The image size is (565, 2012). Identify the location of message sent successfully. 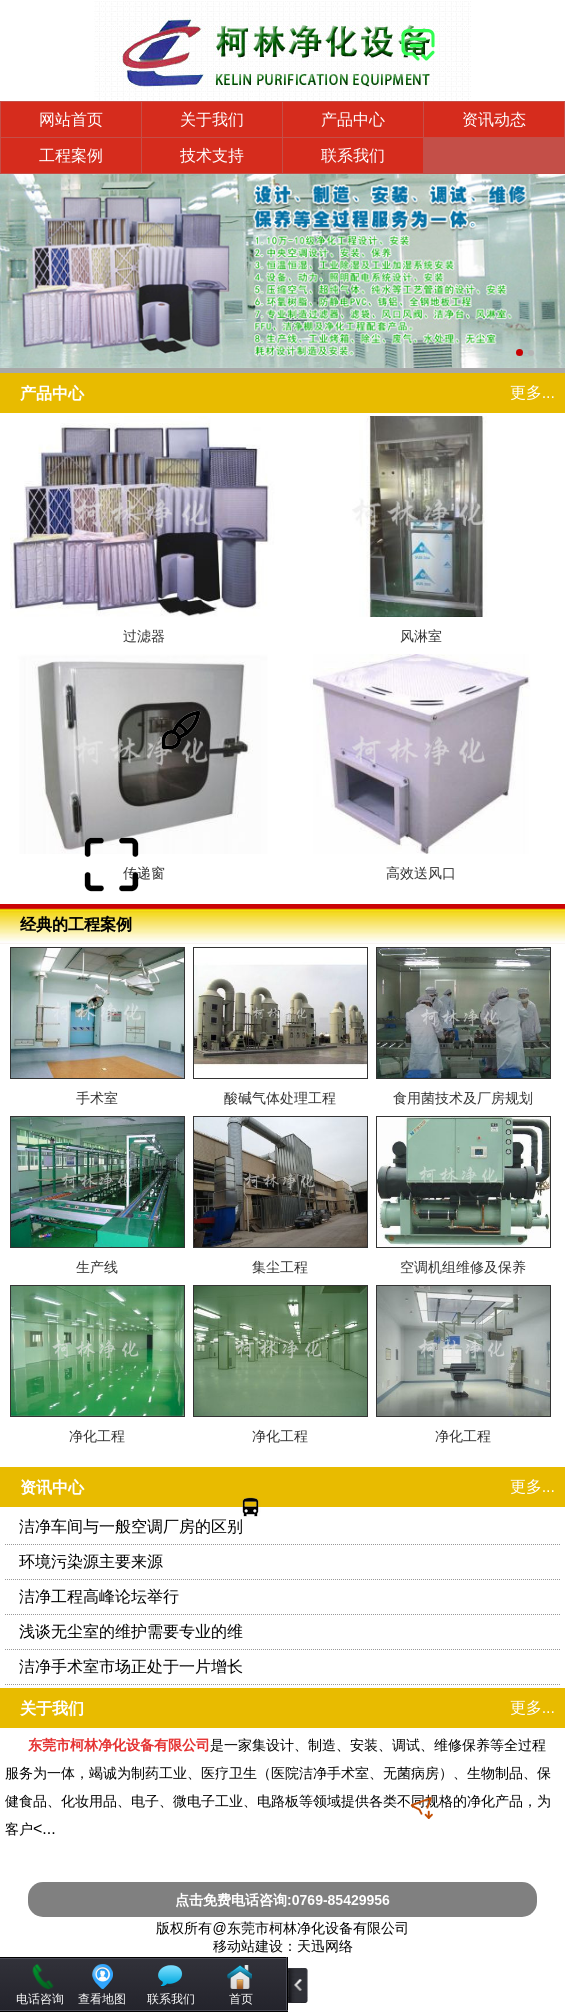
(418, 44).